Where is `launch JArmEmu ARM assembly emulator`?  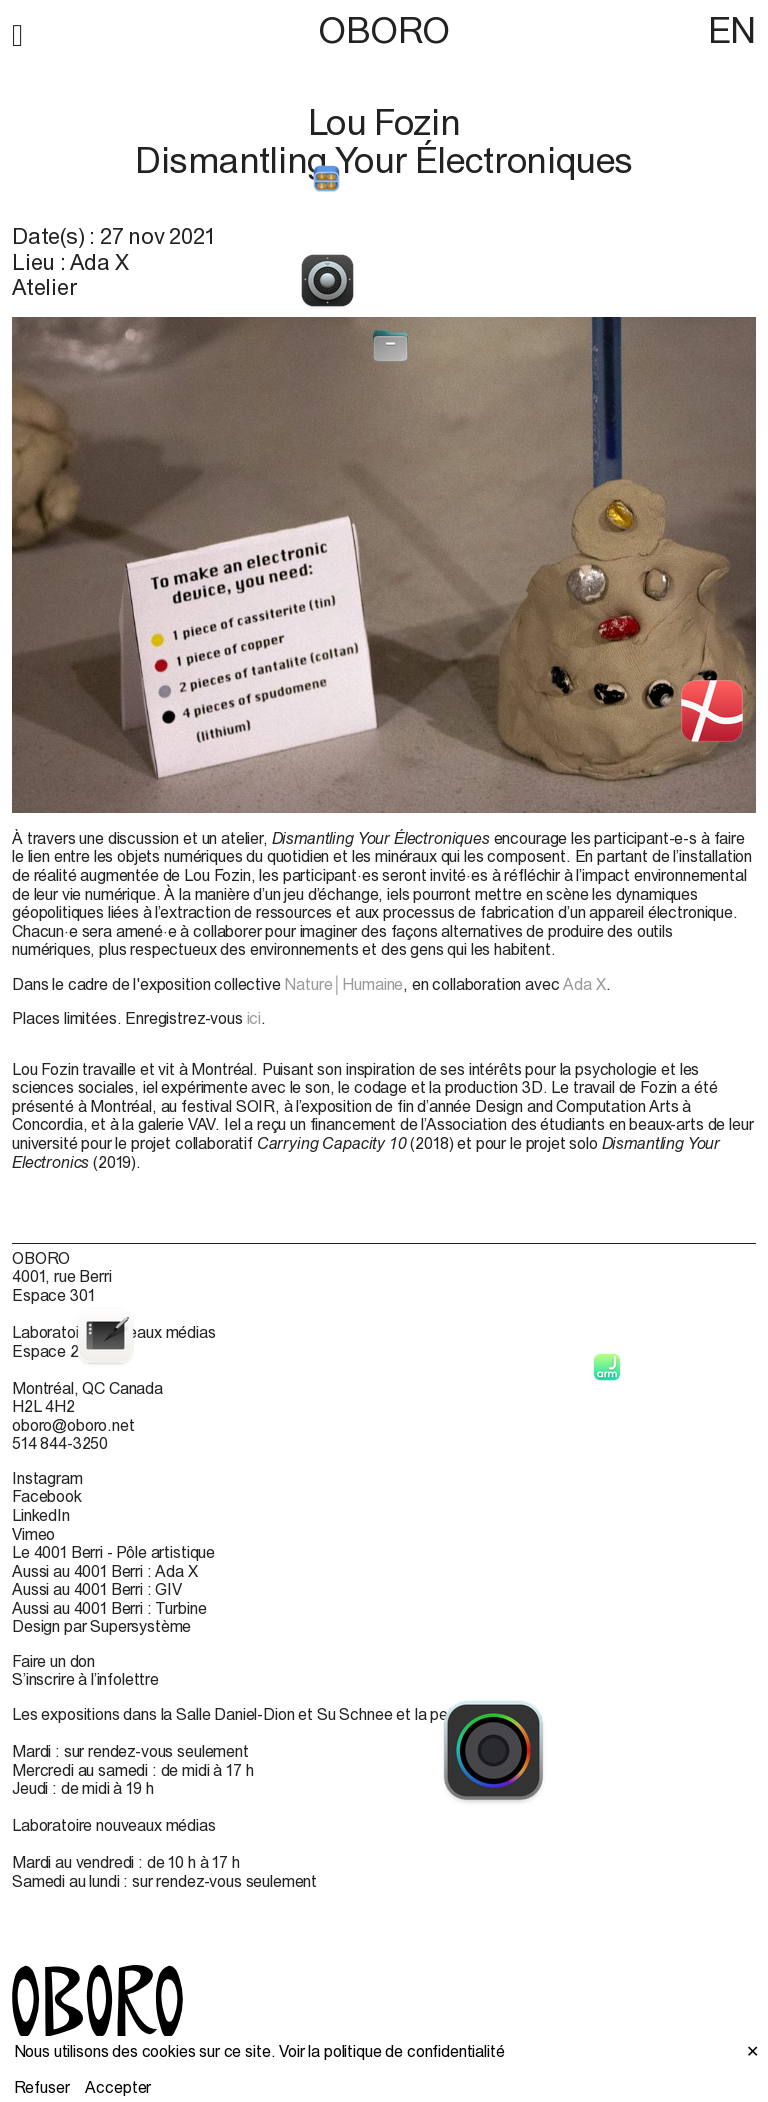 launch JArmEmu ARM assembly emulator is located at coordinates (607, 1367).